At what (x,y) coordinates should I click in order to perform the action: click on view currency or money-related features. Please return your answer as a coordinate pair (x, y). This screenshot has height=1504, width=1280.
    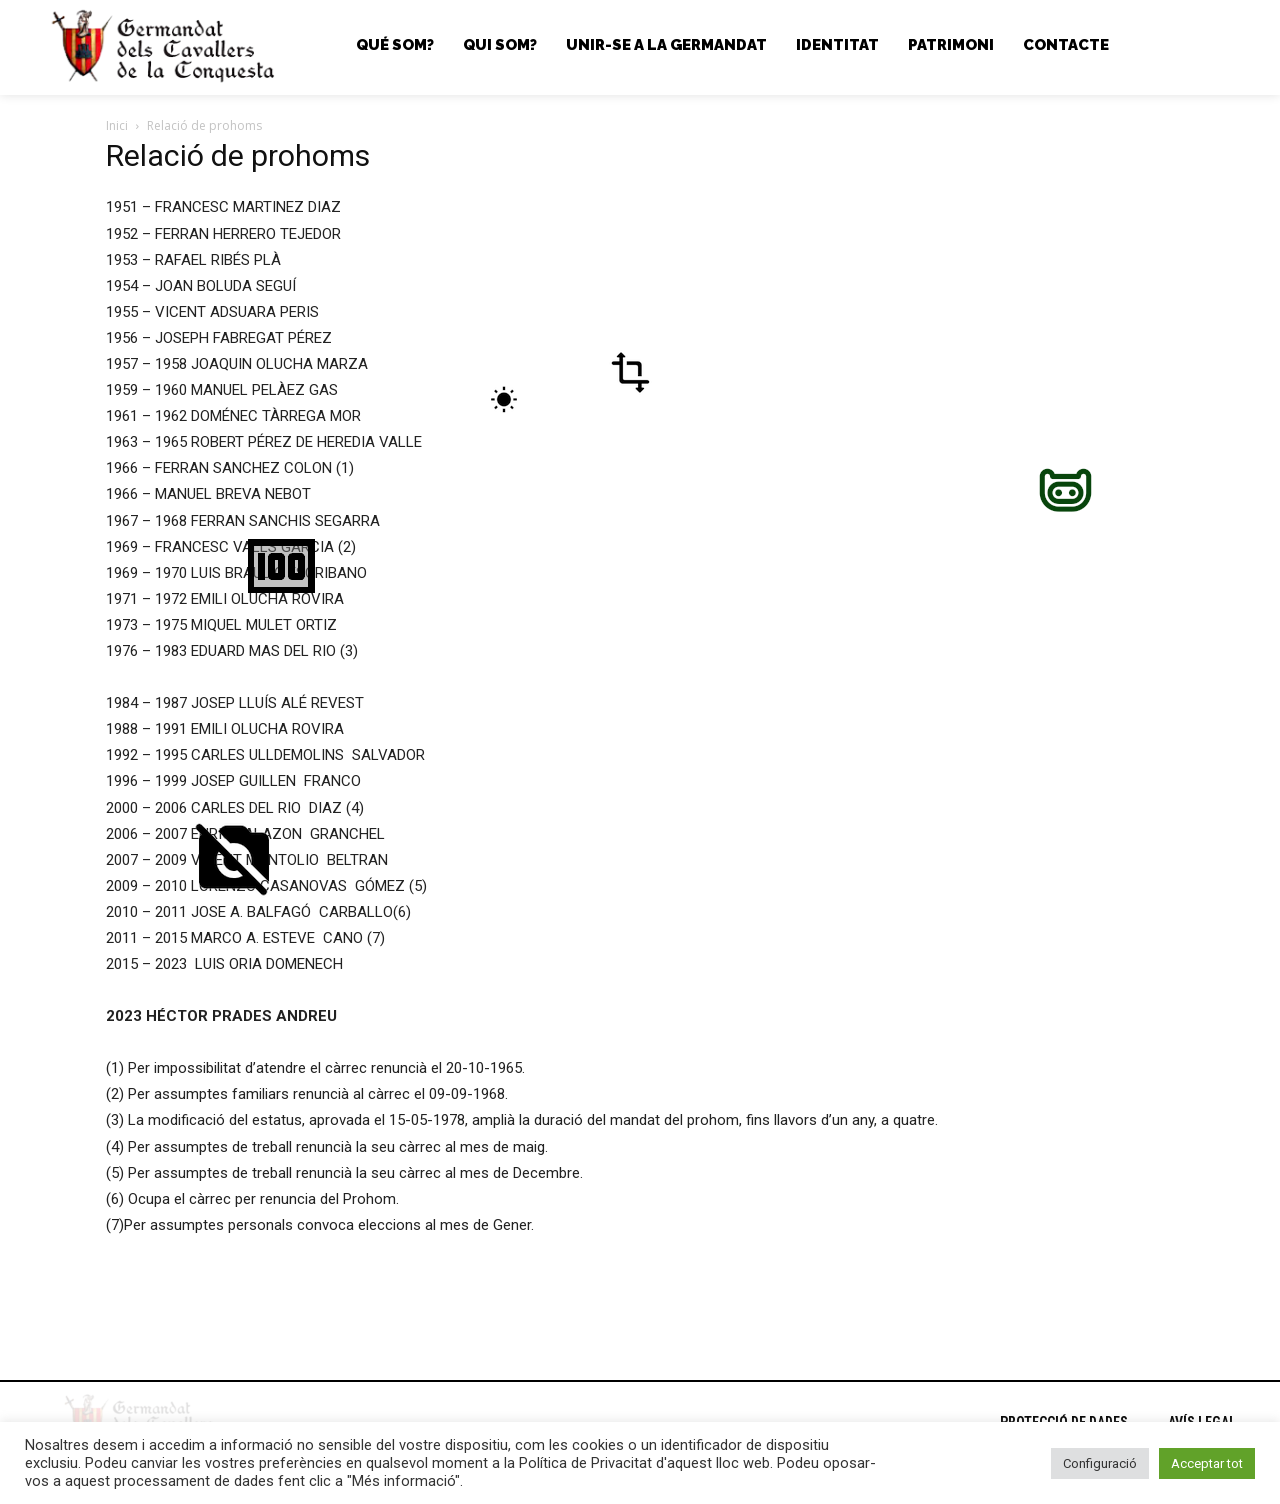
    Looking at the image, I should click on (281, 566).